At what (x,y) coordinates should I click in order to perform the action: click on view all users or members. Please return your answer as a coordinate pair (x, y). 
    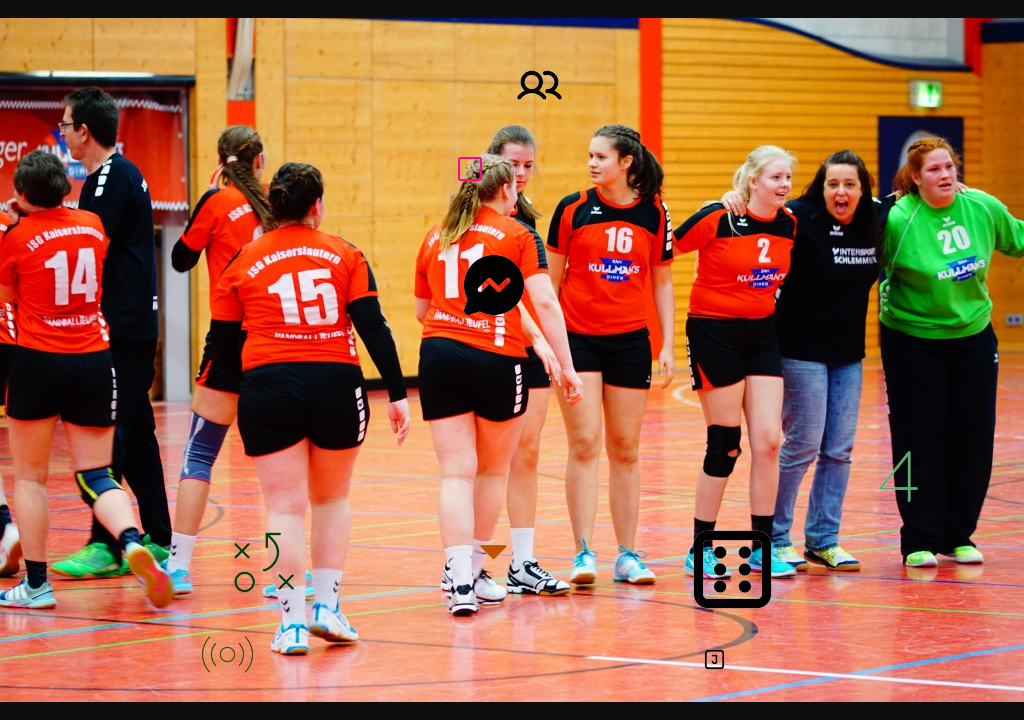
    Looking at the image, I should click on (539, 85).